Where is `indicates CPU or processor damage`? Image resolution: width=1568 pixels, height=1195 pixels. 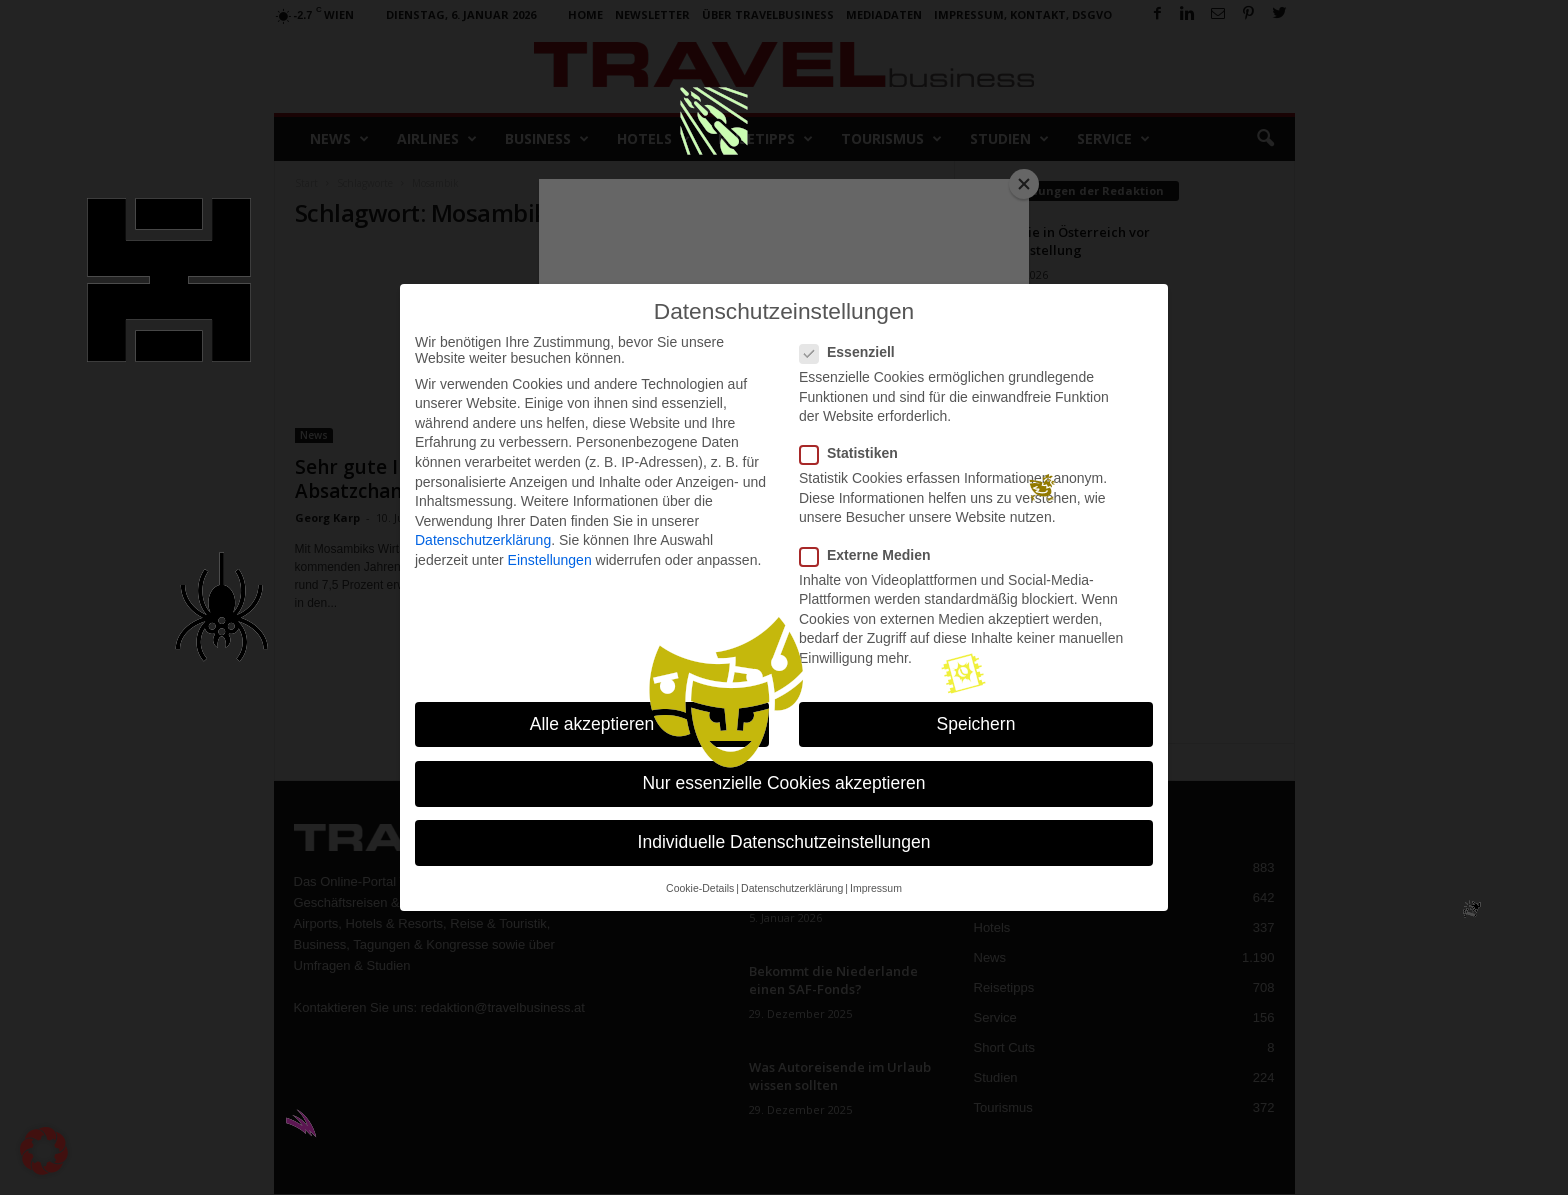
indicates CPU or processor damage is located at coordinates (963, 673).